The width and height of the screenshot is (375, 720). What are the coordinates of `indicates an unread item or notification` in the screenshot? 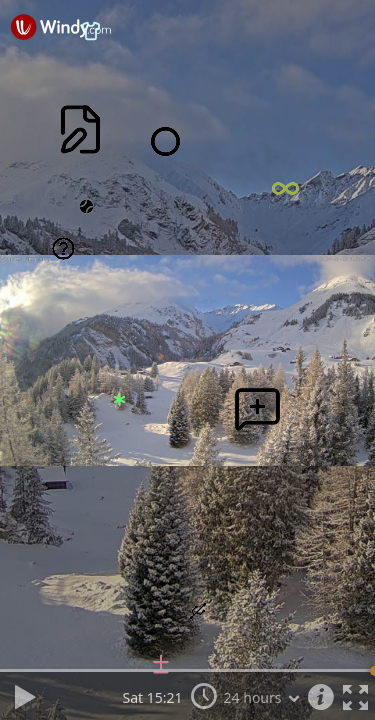 It's located at (165, 141).